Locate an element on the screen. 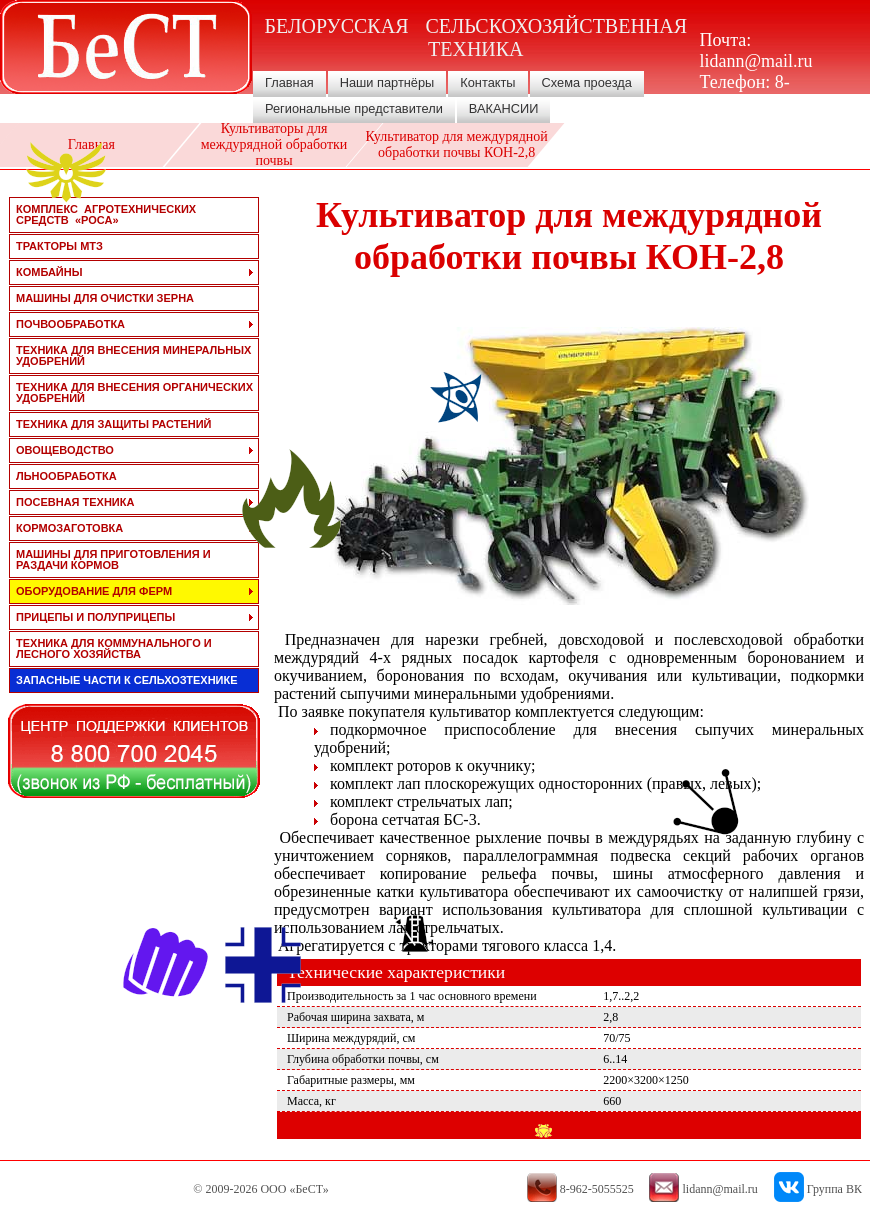  german military history faction or unit marker in a strategy game is located at coordinates (263, 965).